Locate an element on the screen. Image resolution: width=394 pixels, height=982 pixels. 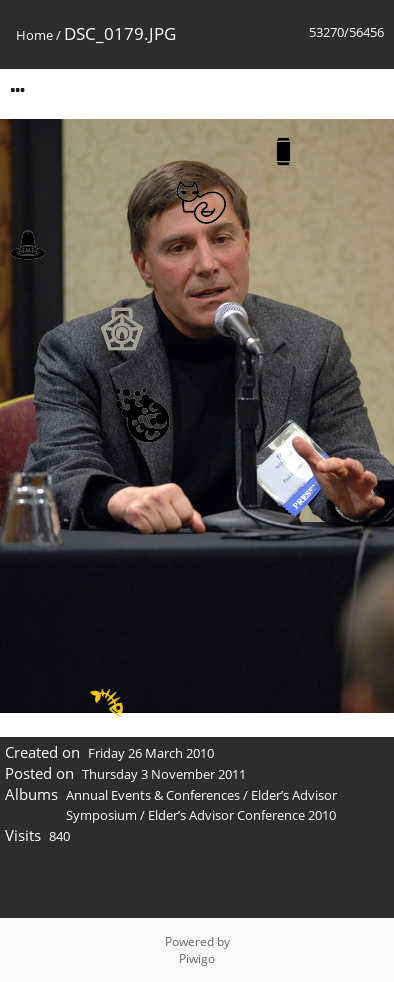
indicates an empty or depleted resource is located at coordinates (106, 702).